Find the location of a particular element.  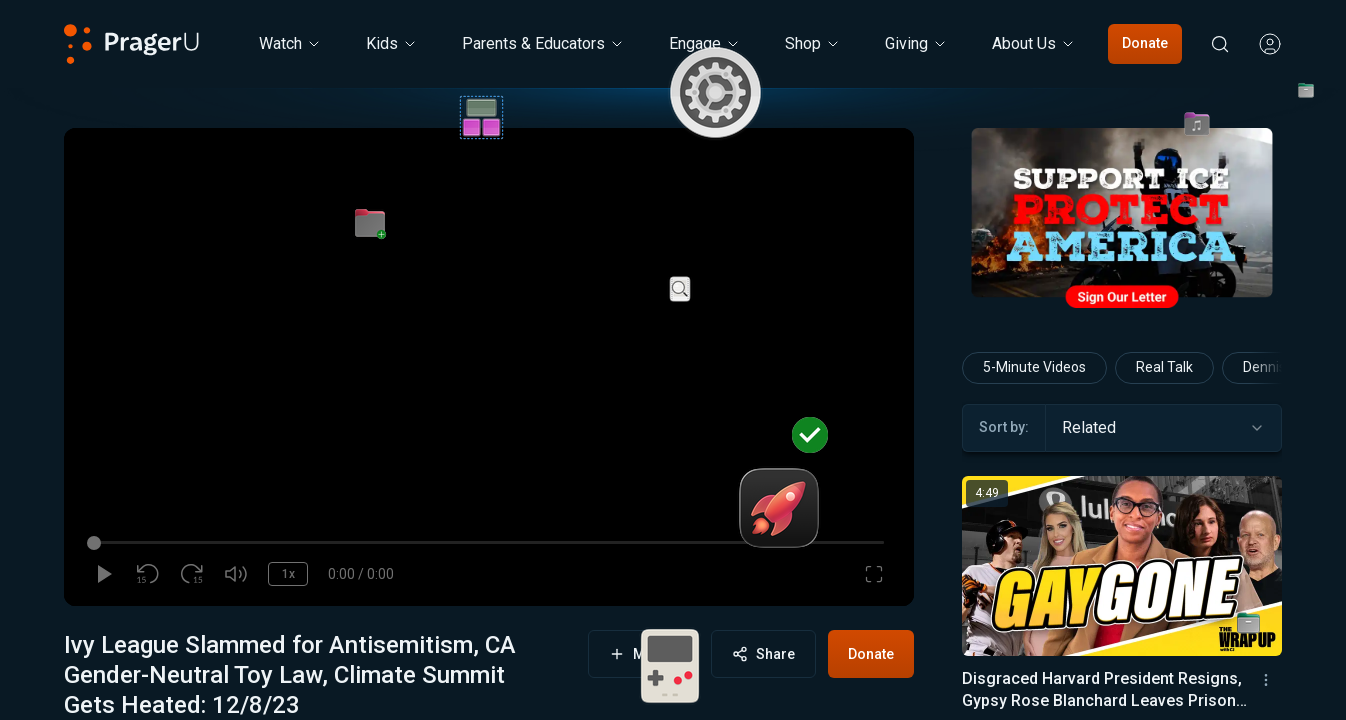

view or edit document properties is located at coordinates (715, 92).